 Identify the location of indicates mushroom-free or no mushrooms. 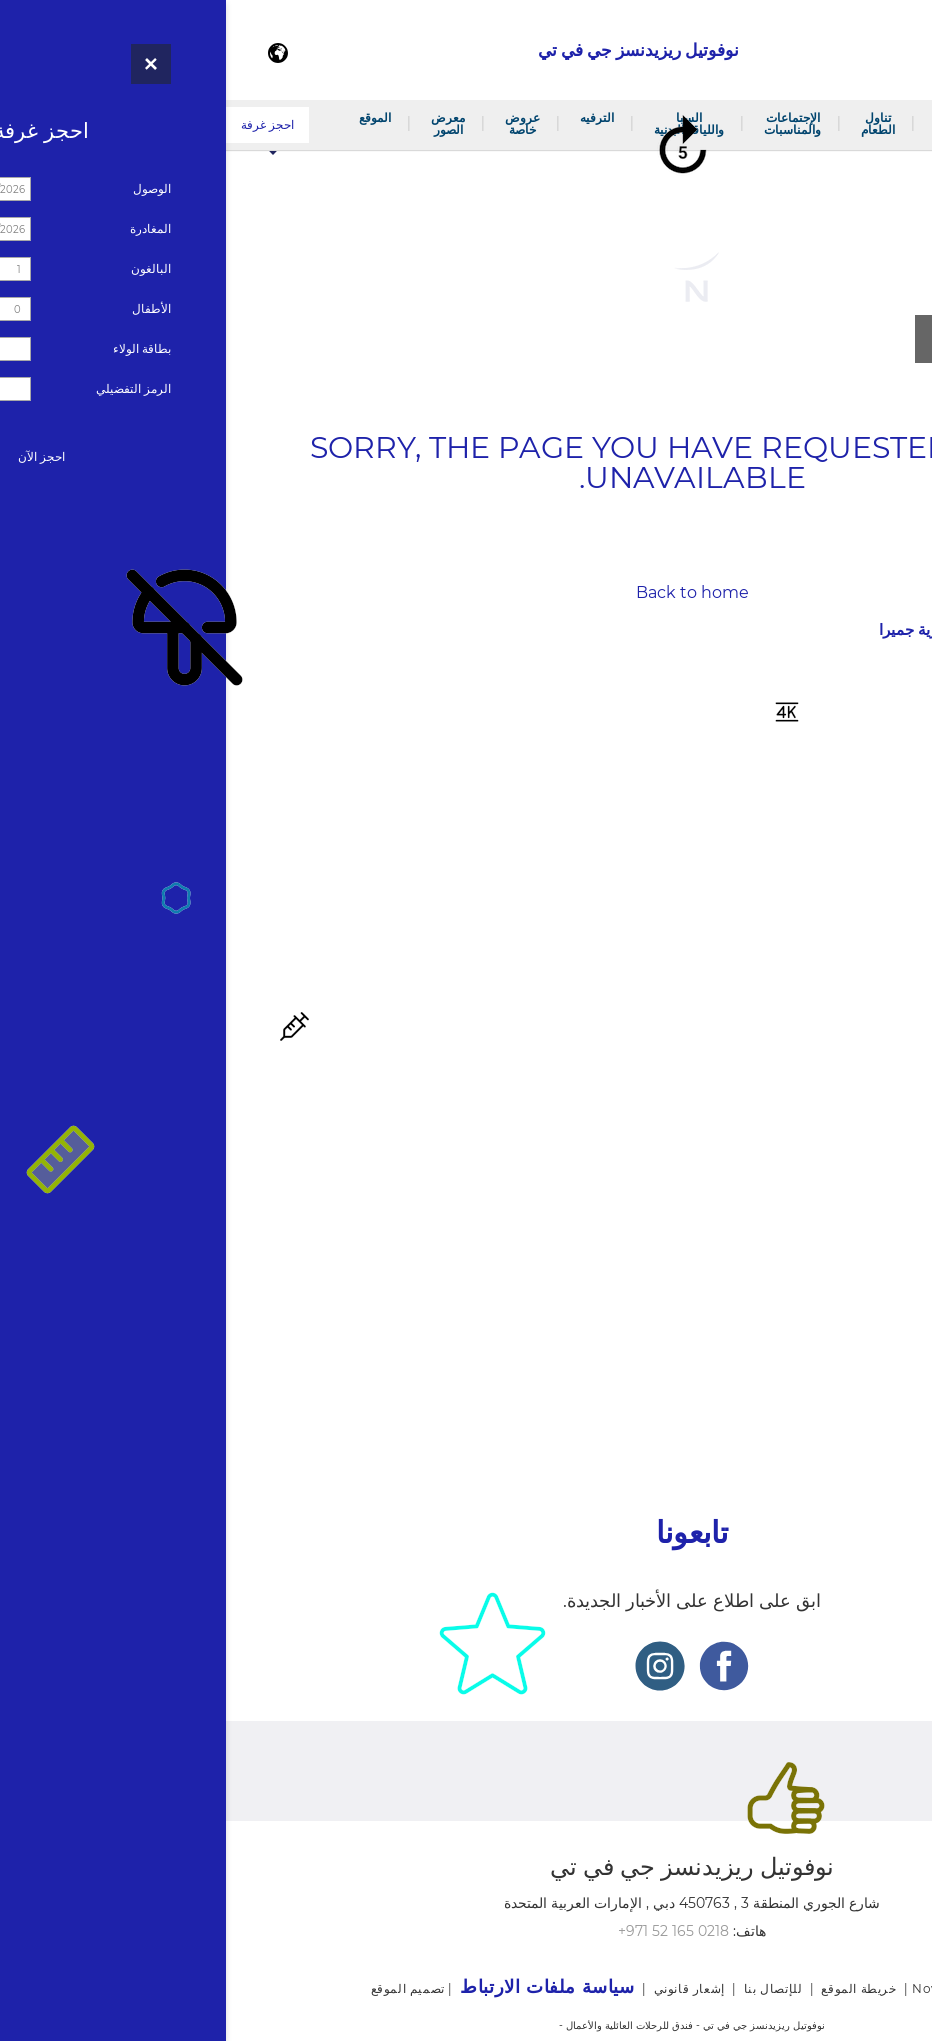
(184, 627).